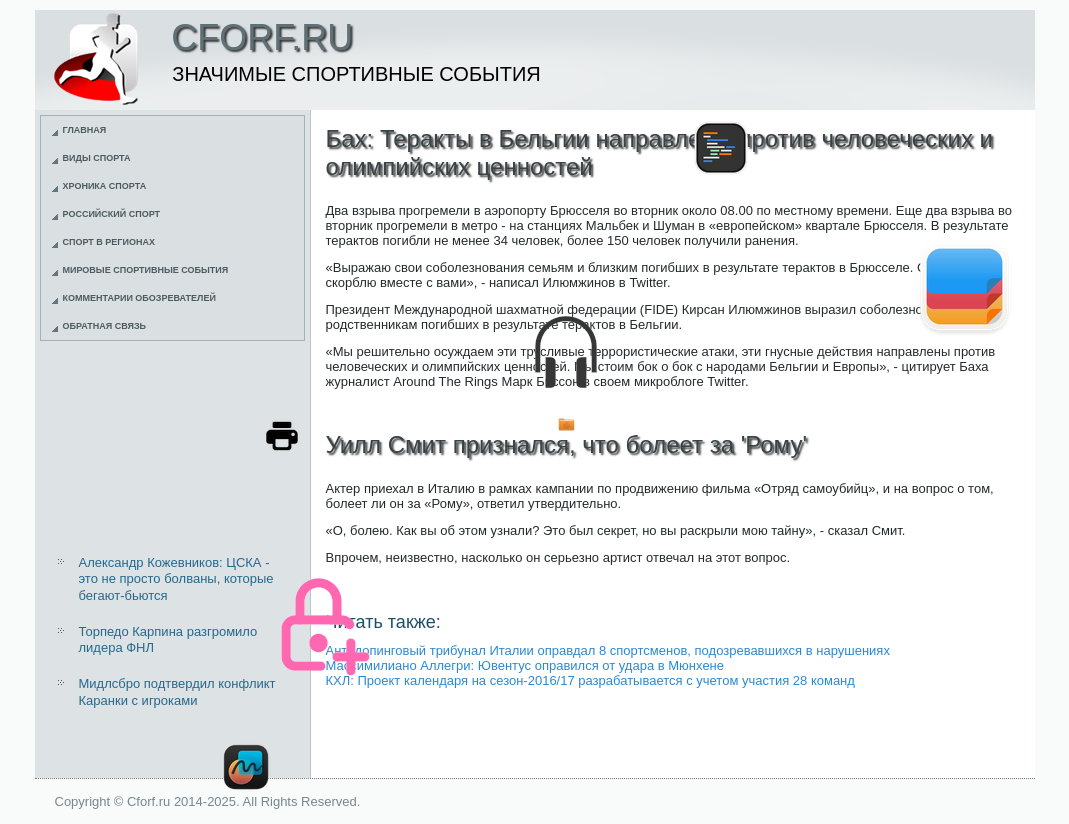 The width and height of the screenshot is (1069, 824). I want to click on print current document or page, so click(282, 436).